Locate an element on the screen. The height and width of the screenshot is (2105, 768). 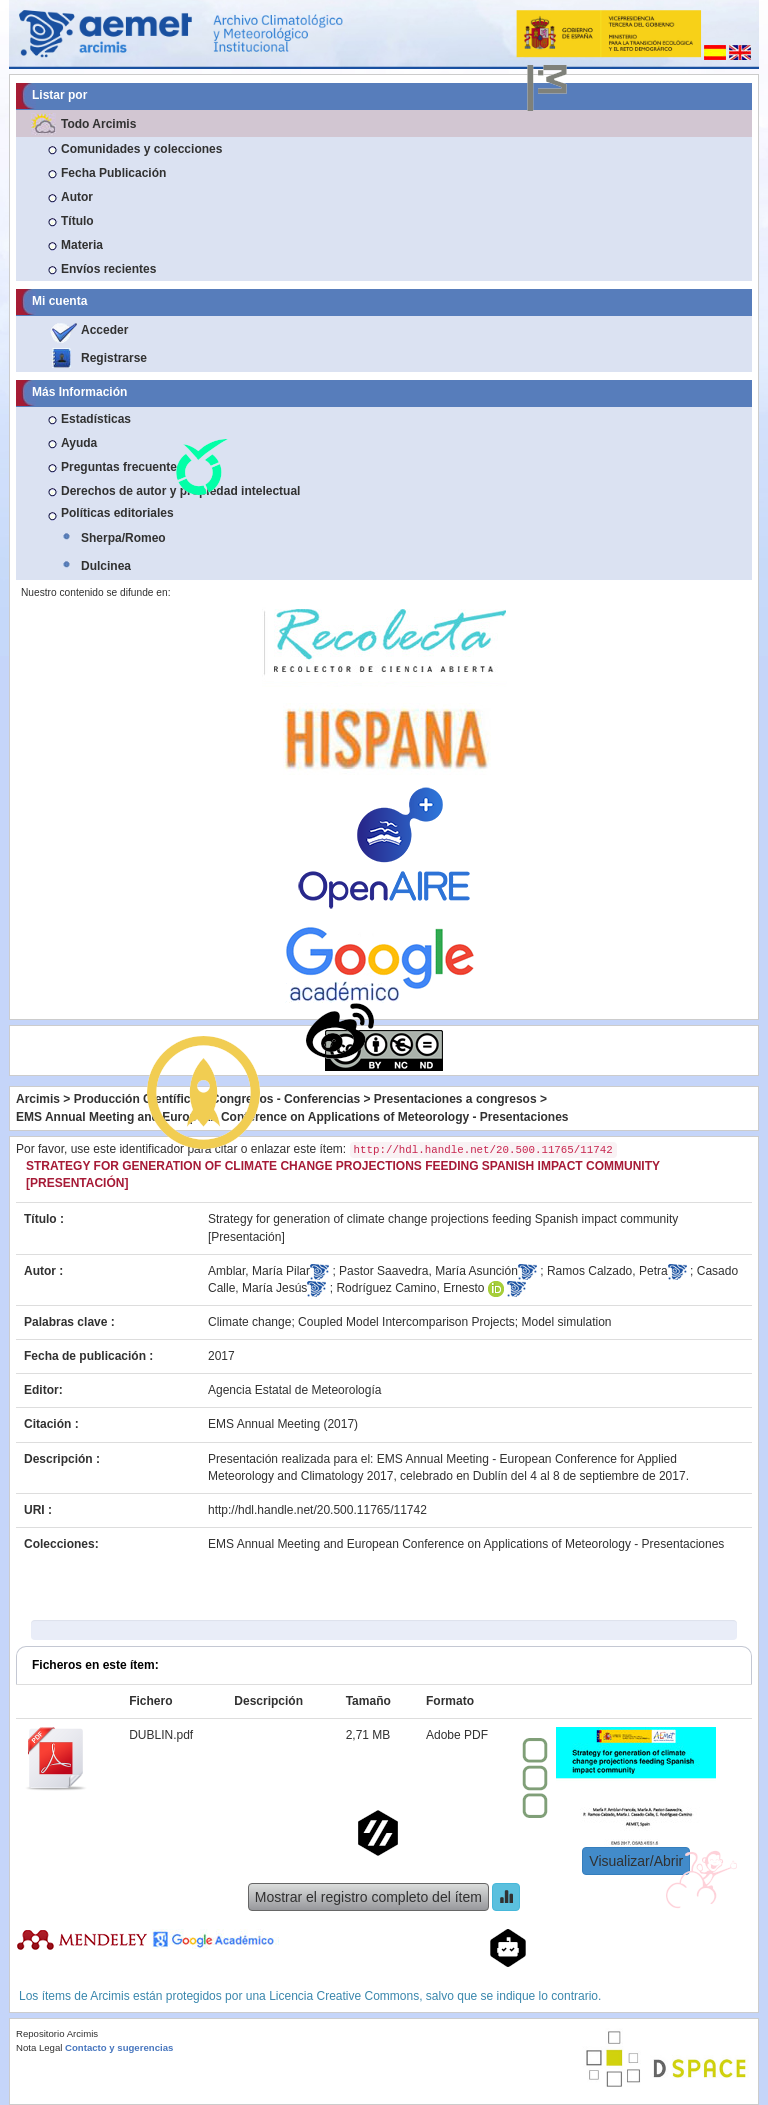
open LimeSurvey application is located at coordinates (202, 467).